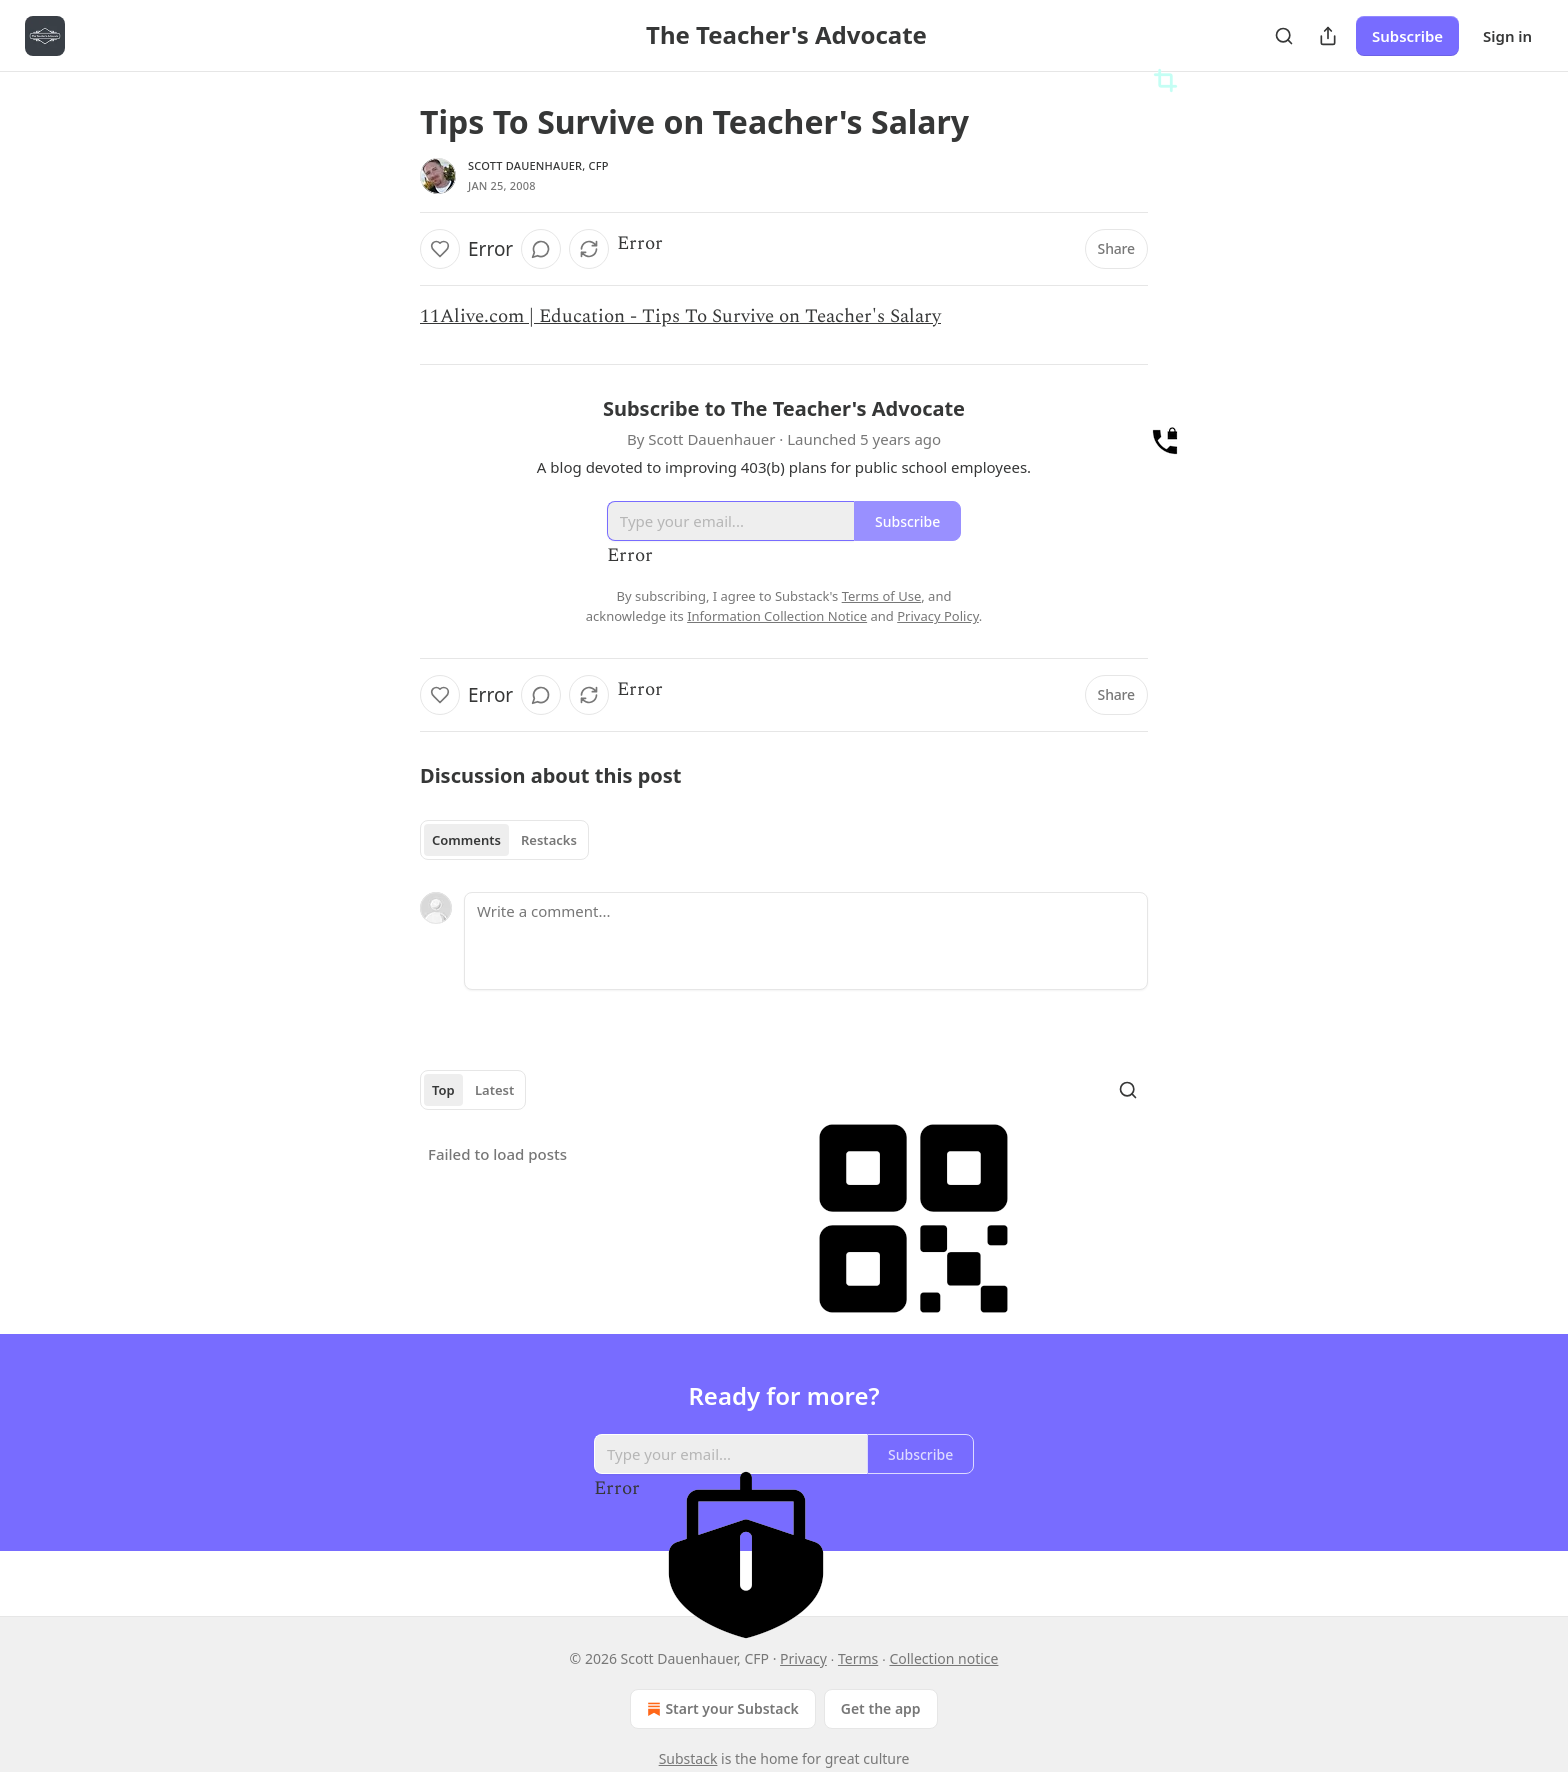 The width and height of the screenshot is (1568, 1772). Describe the element at coordinates (913, 1218) in the screenshot. I see `scan or generate a QR code` at that location.